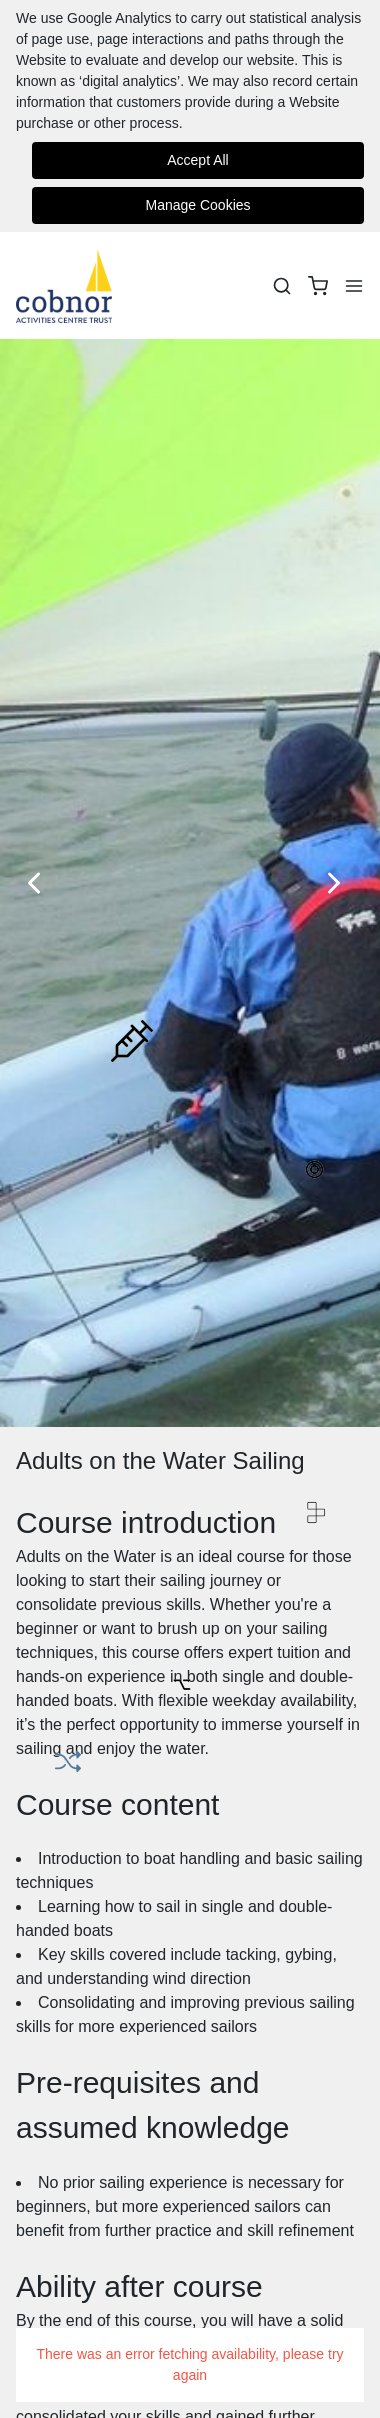 Image resolution: width=380 pixels, height=2418 pixels. I want to click on open replit coding environment, so click(314, 1512).